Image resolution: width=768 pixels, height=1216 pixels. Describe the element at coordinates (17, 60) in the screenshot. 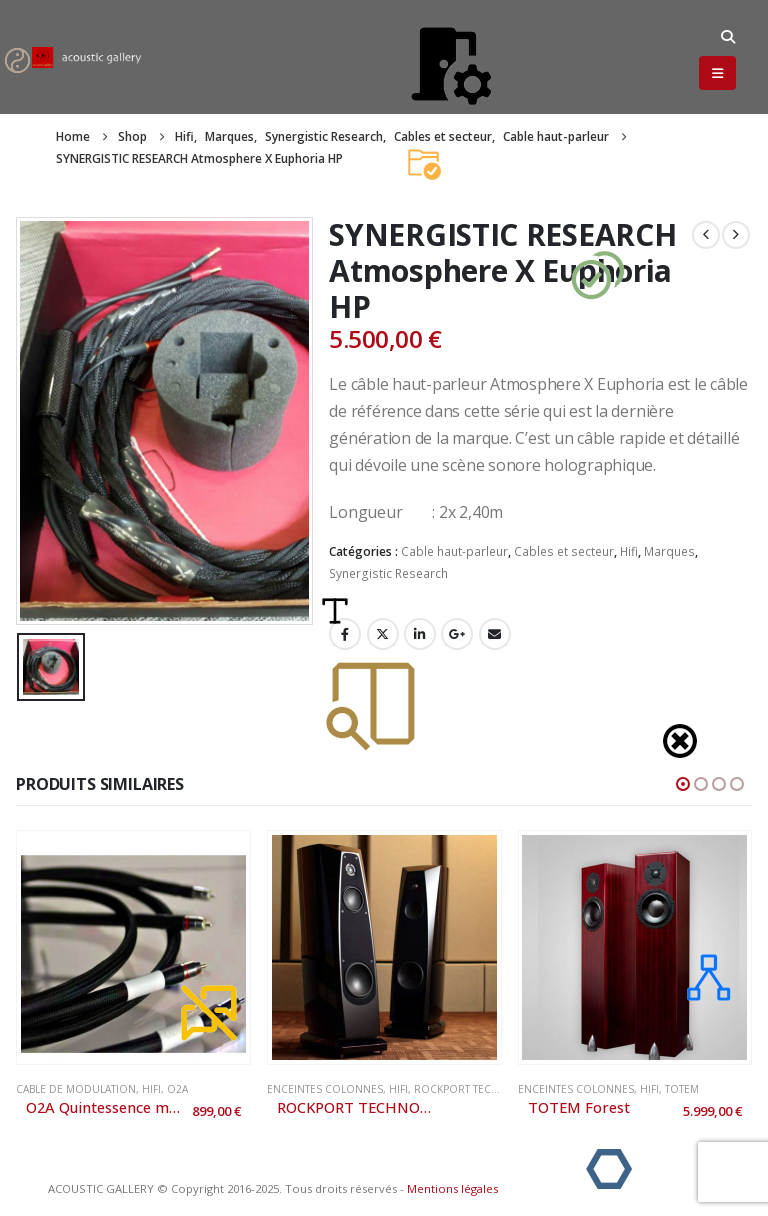

I see `toggle balance or harmony mode` at that location.